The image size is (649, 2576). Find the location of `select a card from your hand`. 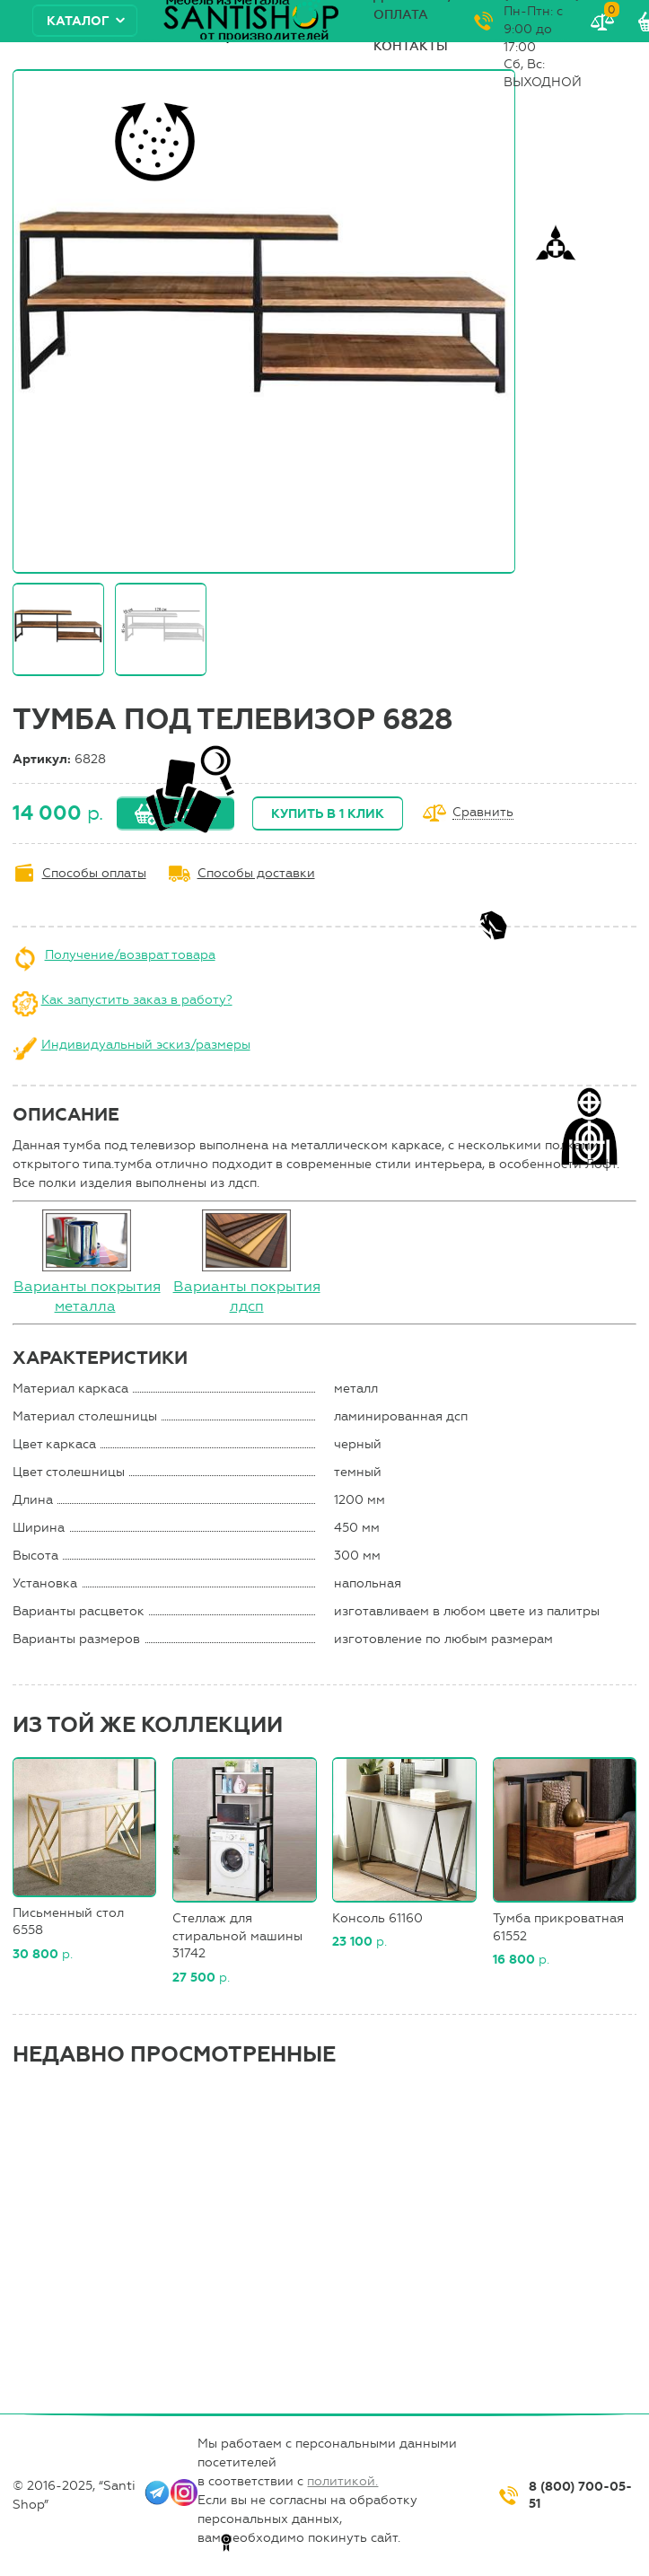

select a card from your hand is located at coordinates (190, 789).